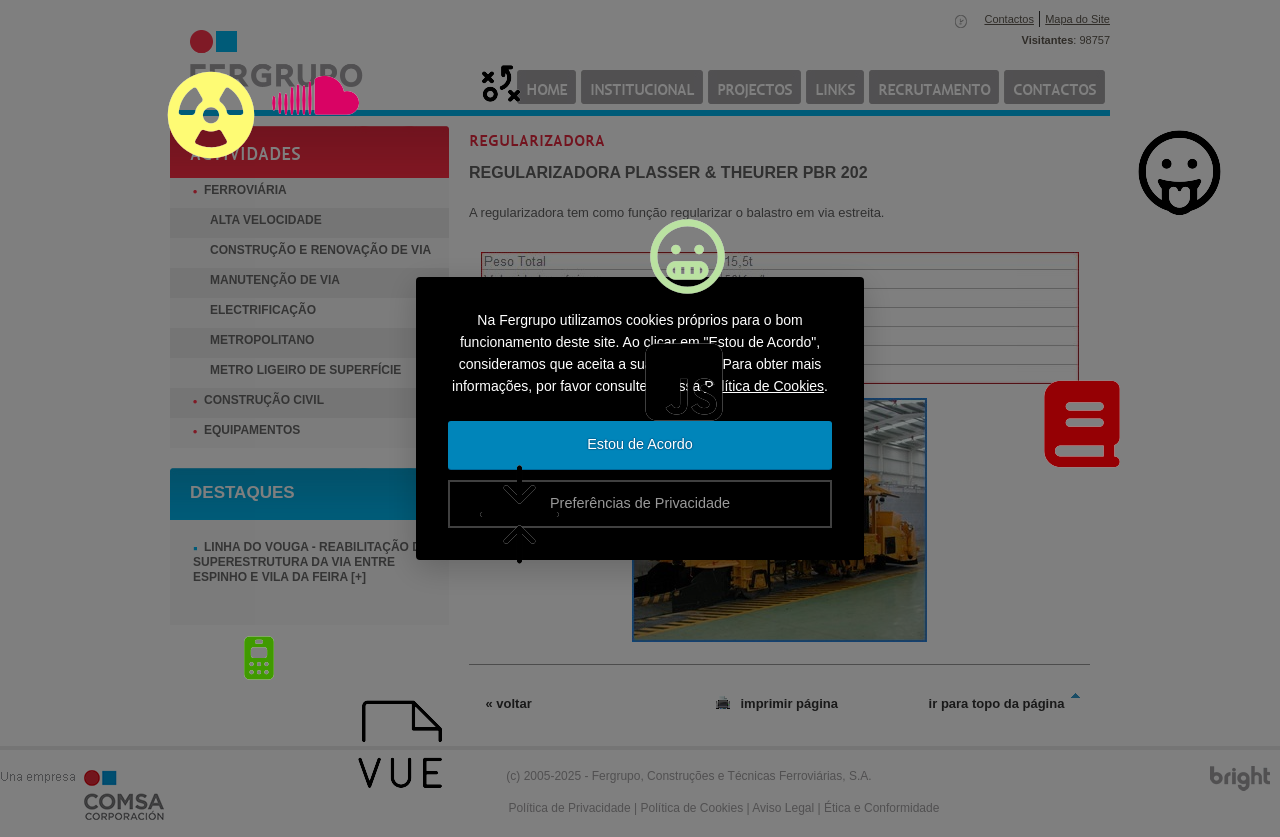 This screenshot has height=837, width=1280. I want to click on call using a classic mobile phone, so click(259, 658).